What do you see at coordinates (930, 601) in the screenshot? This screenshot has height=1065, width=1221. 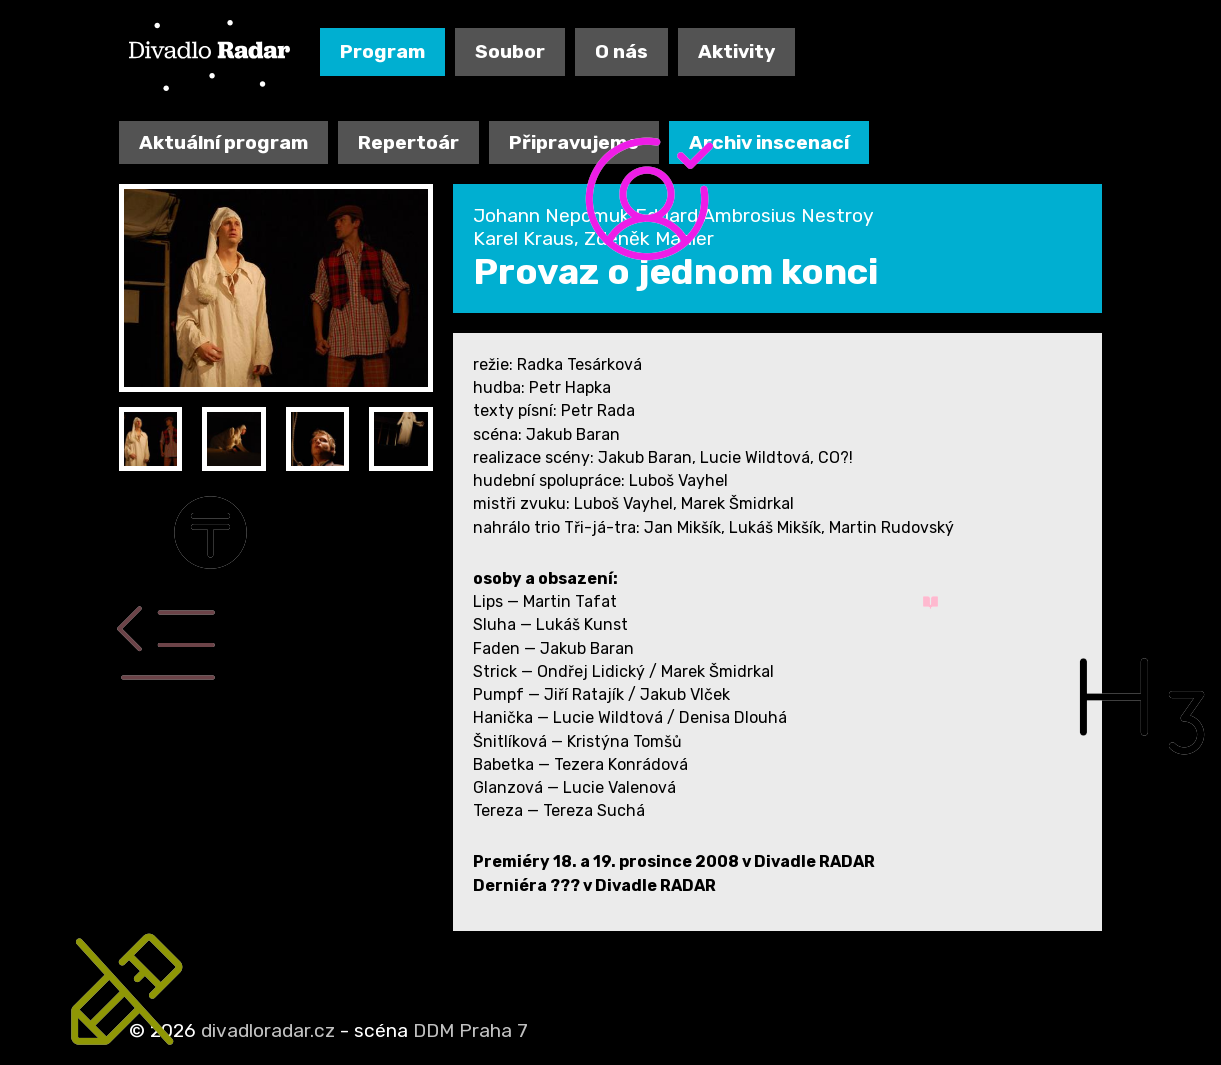 I see `open reading mode or e-reader` at bounding box center [930, 601].